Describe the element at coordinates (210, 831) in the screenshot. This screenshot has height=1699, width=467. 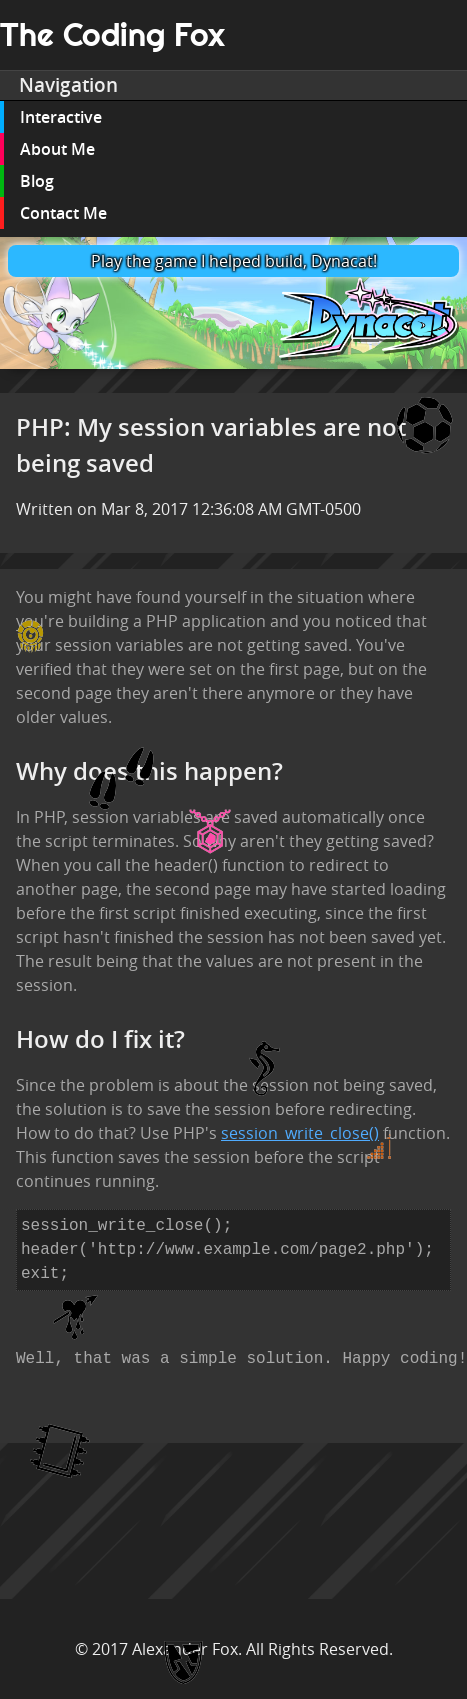
I see `view jewelry or accessories inventory` at that location.